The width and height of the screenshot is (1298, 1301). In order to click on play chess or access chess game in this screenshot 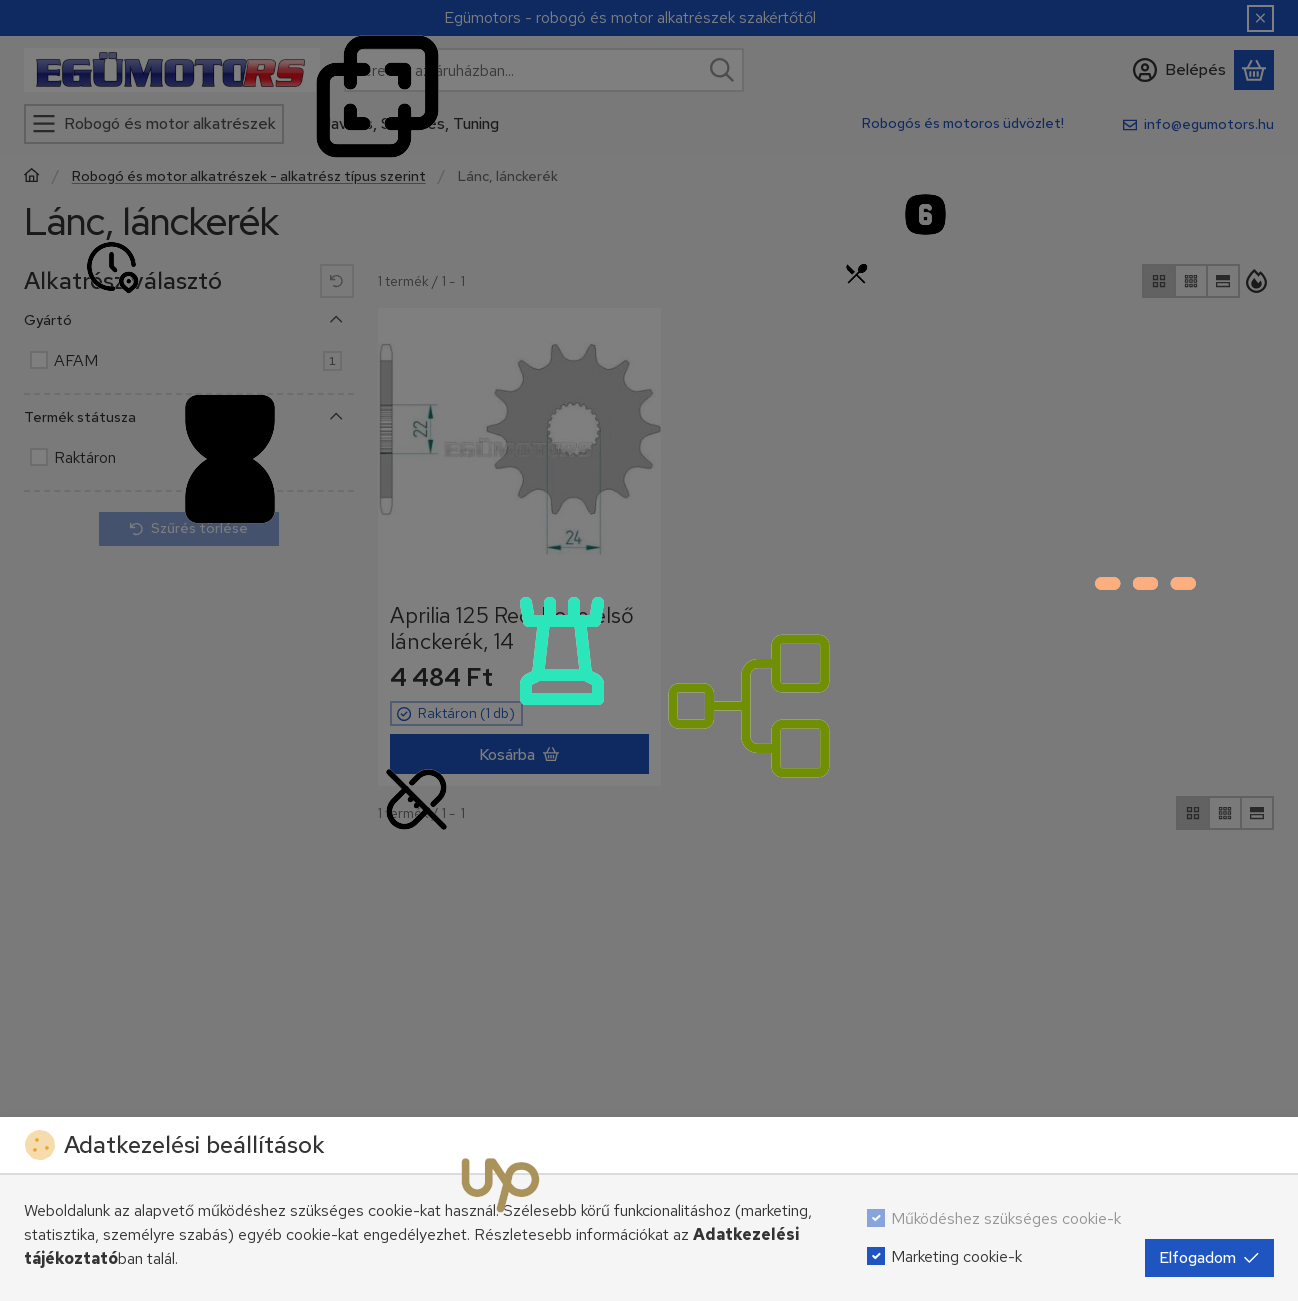, I will do `click(562, 651)`.